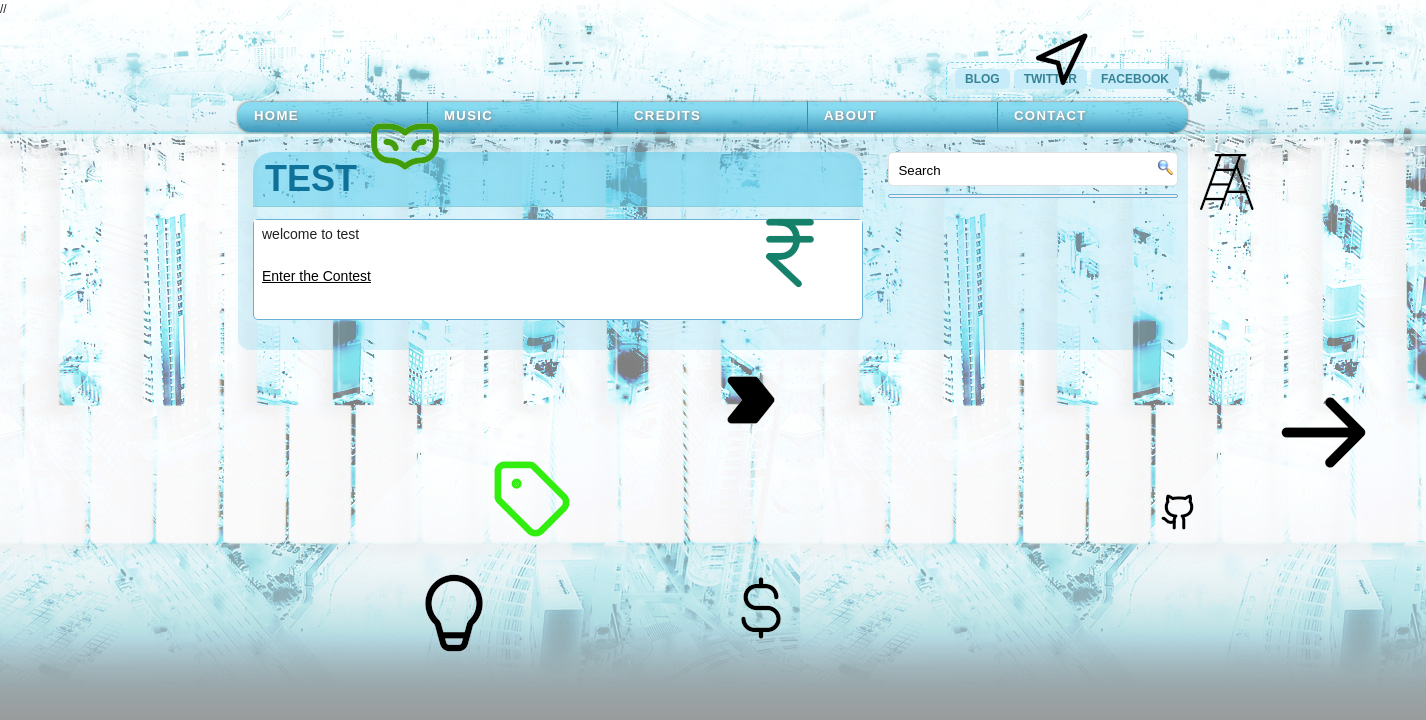  What do you see at coordinates (1060, 60) in the screenshot?
I see `navigate to current location` at bounding box center [1060, 60].